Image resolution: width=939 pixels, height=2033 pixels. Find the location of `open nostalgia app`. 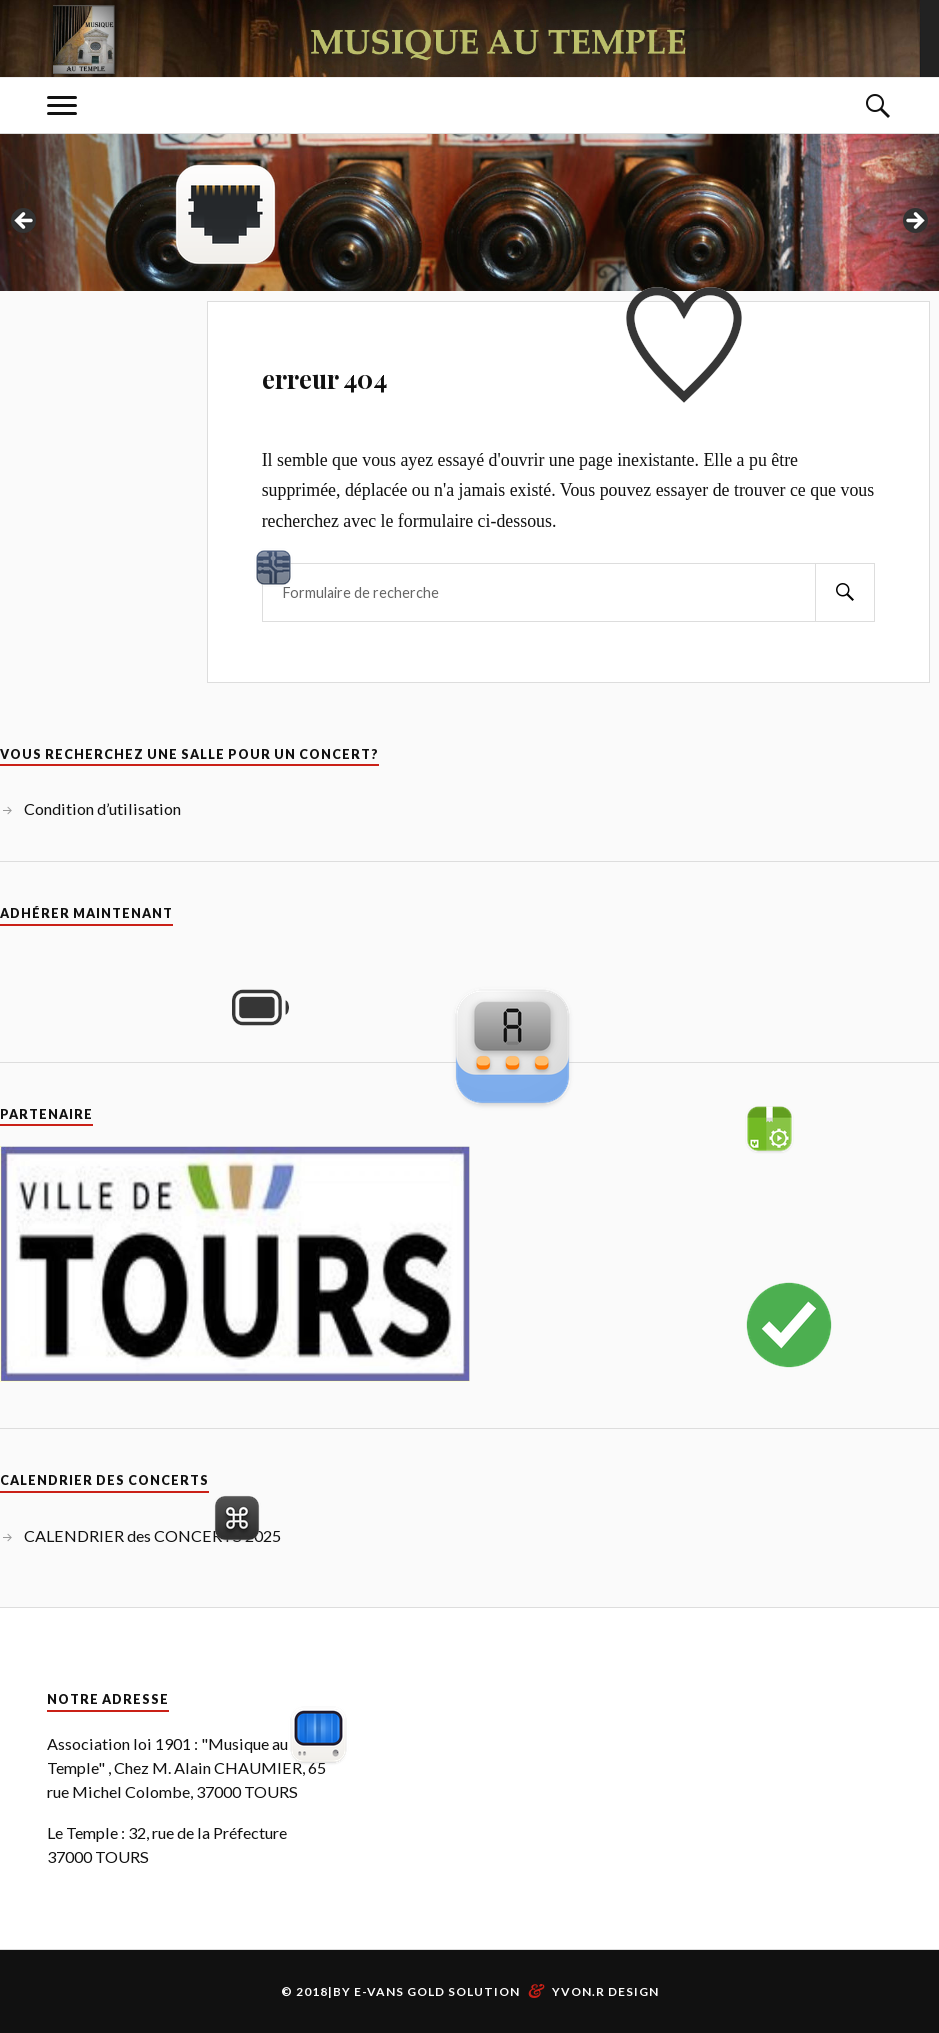

open nostalgia app is located at coordinates (318, 1734).